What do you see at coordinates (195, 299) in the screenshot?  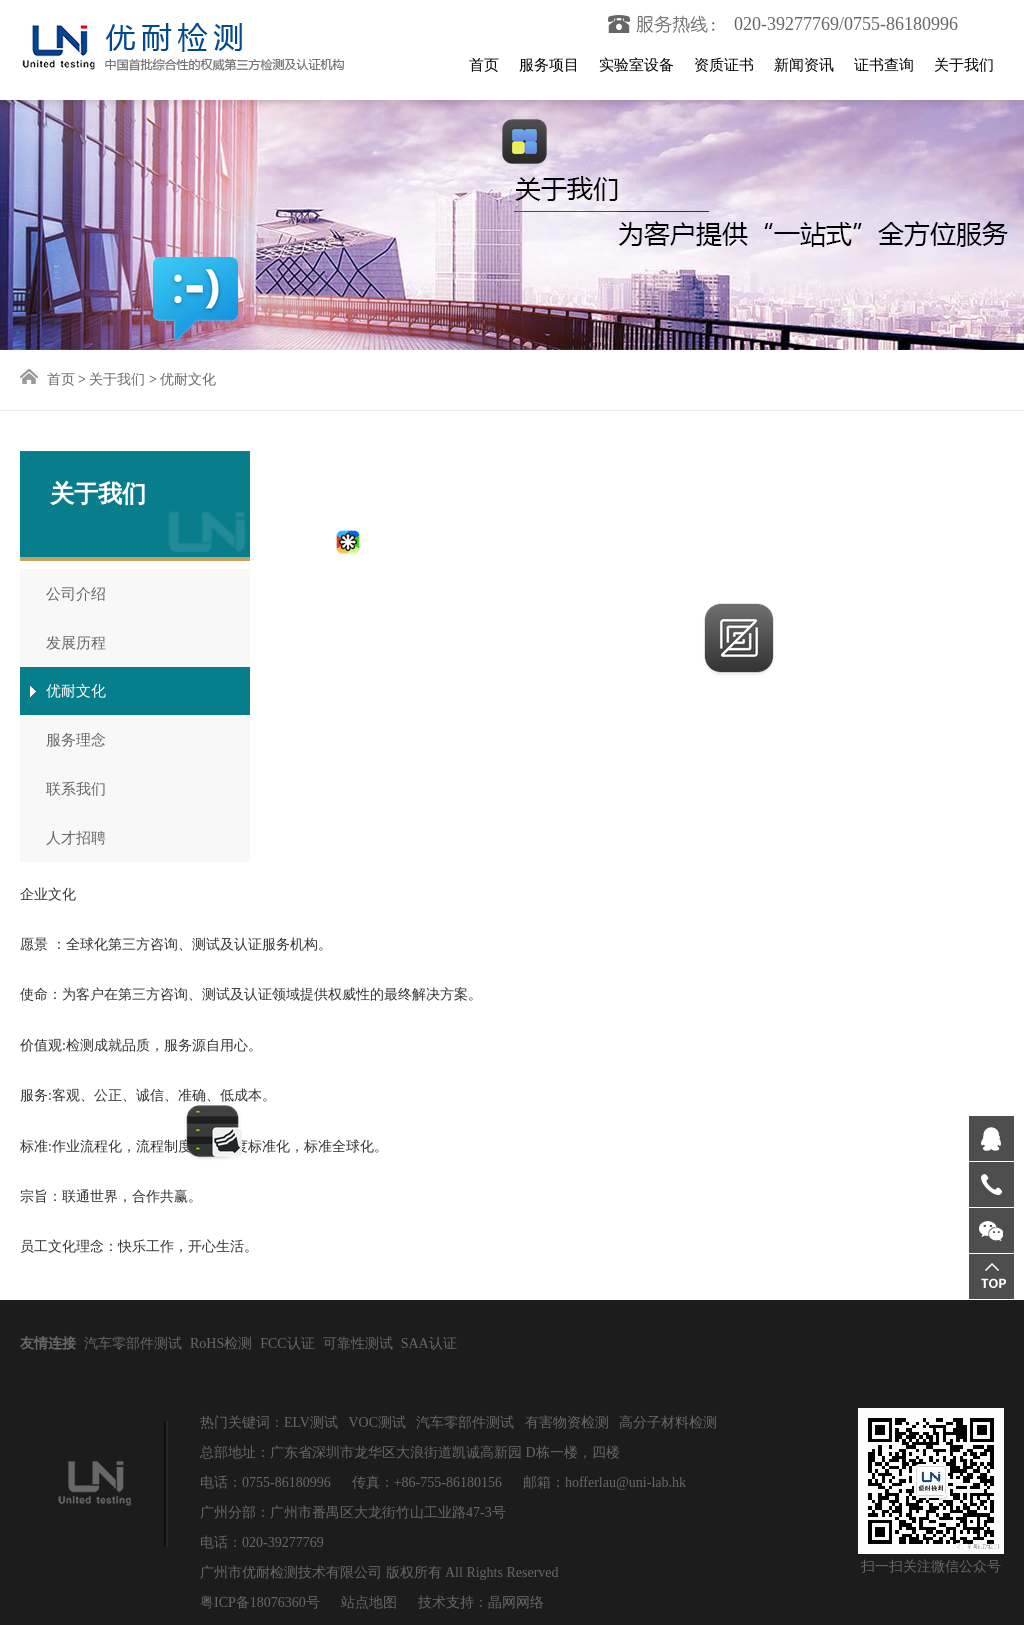 I see `open the messaging app` at bounding box center [195, 299].